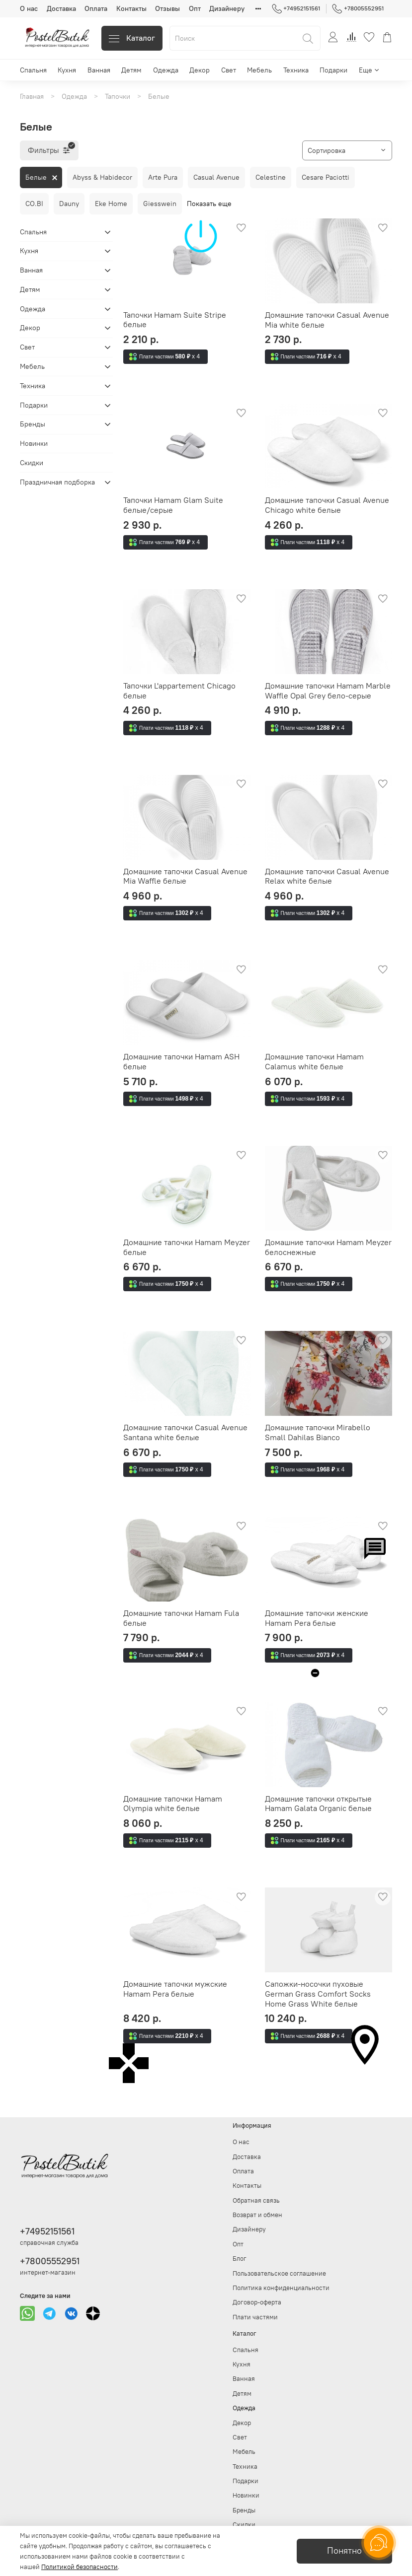  What do you see at coordinates (201, 236) in the screenshot?
I see `turn off or shut down the device` at bounding box center [201, 236].